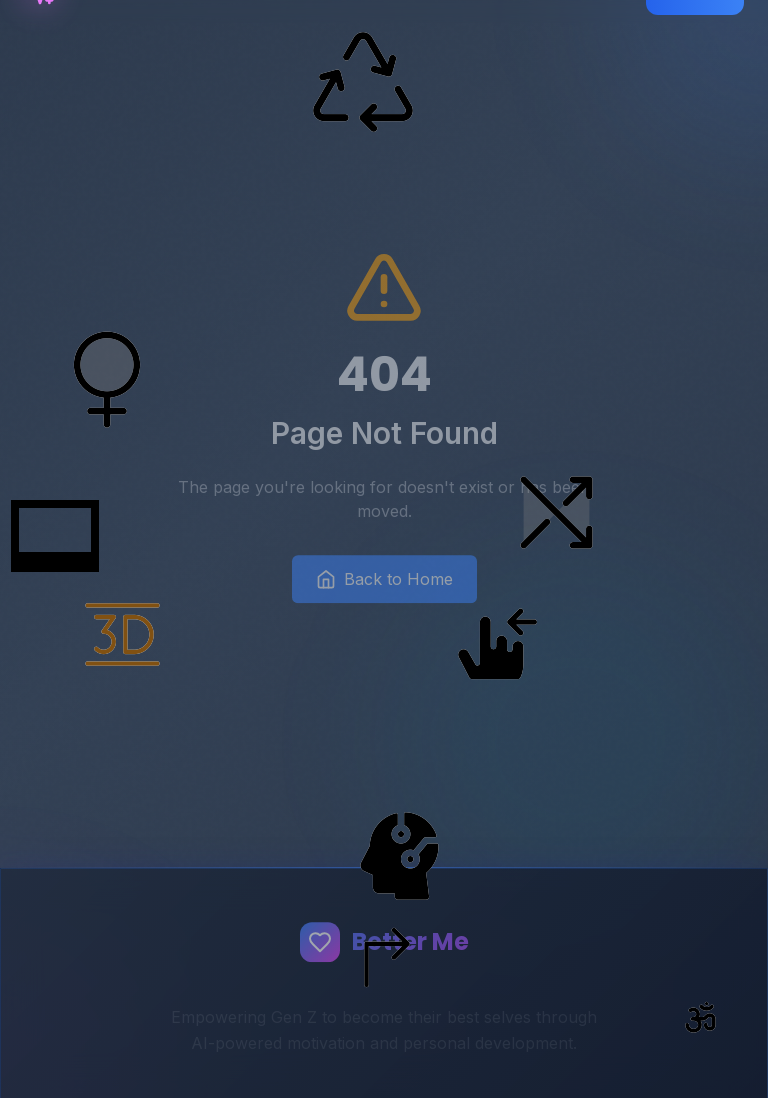 The width and height of the screenshot is (768, 1098). I want to click on video player with caption or subtitle bar, so click(55, 536).